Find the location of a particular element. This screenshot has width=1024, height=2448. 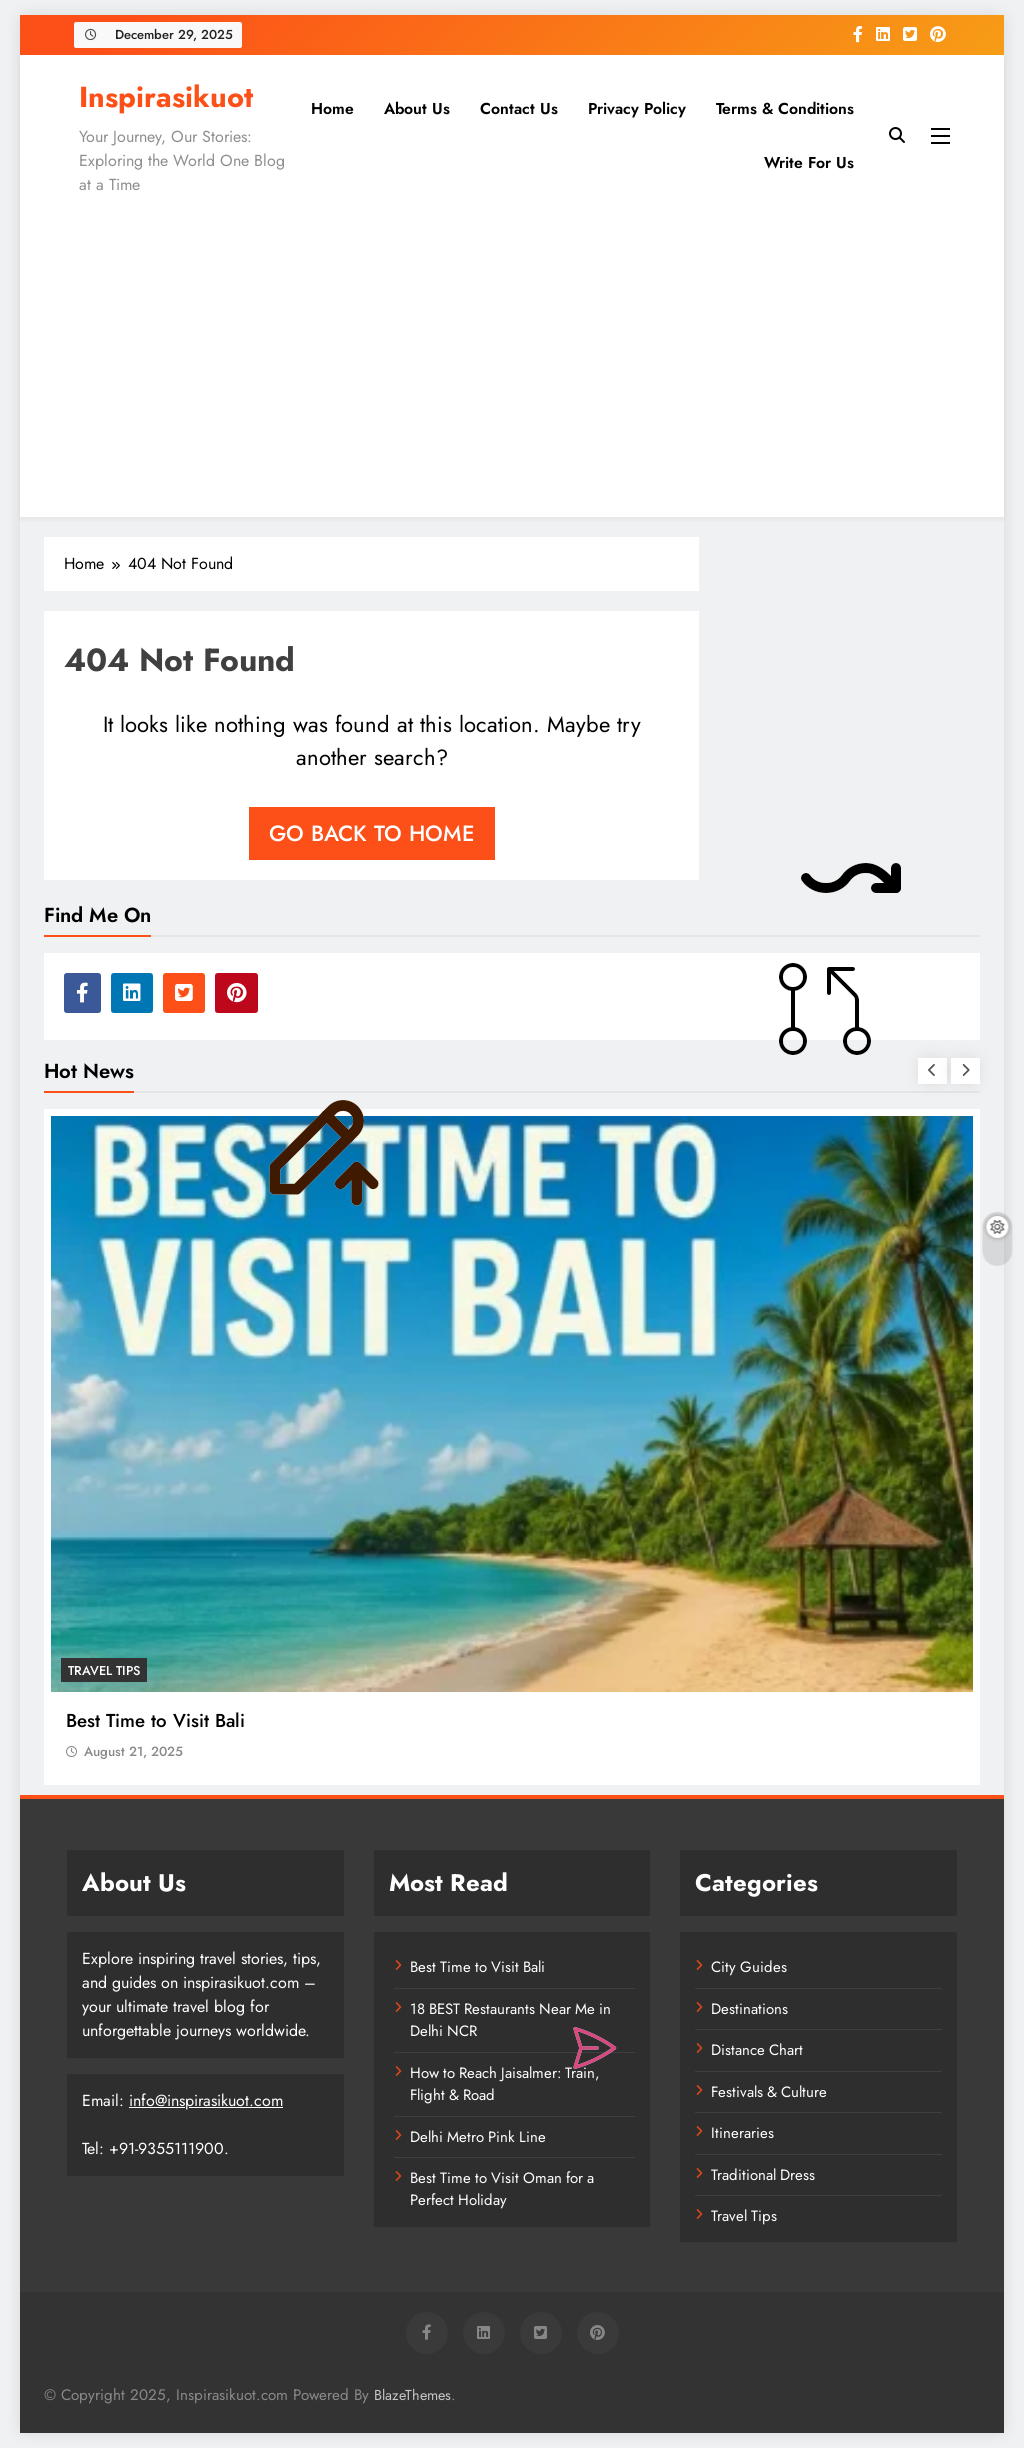

upload or publish your edits is located at coordinates (318, 1145).